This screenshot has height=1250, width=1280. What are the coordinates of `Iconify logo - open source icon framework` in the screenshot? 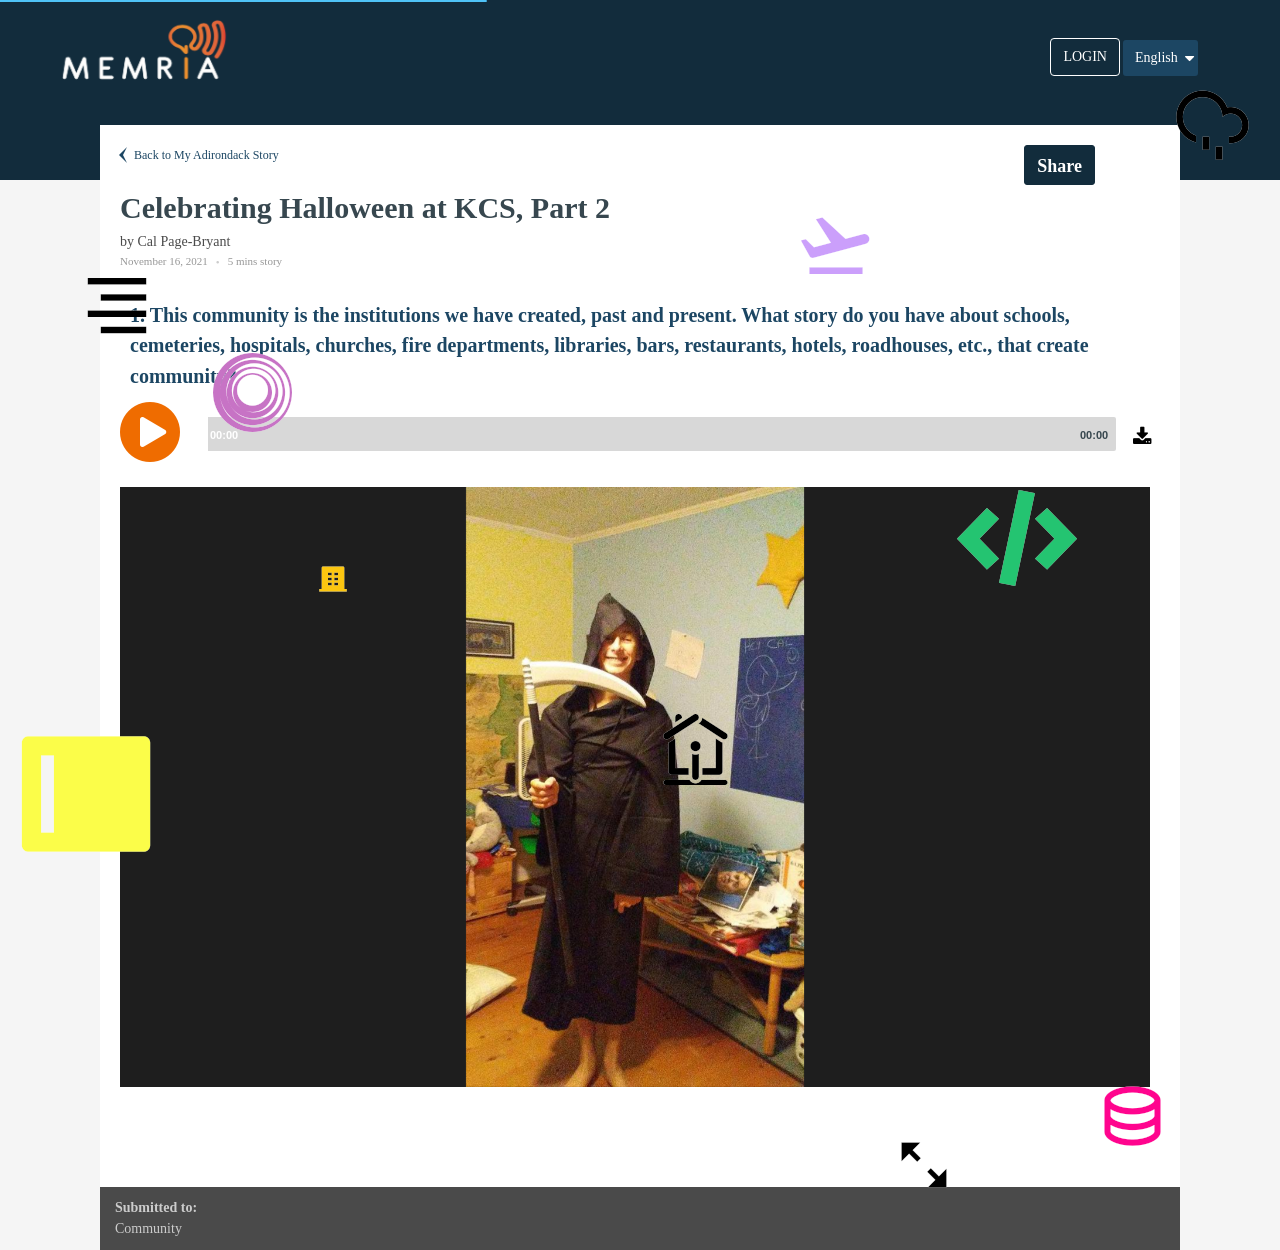 It's located at (695, 749).